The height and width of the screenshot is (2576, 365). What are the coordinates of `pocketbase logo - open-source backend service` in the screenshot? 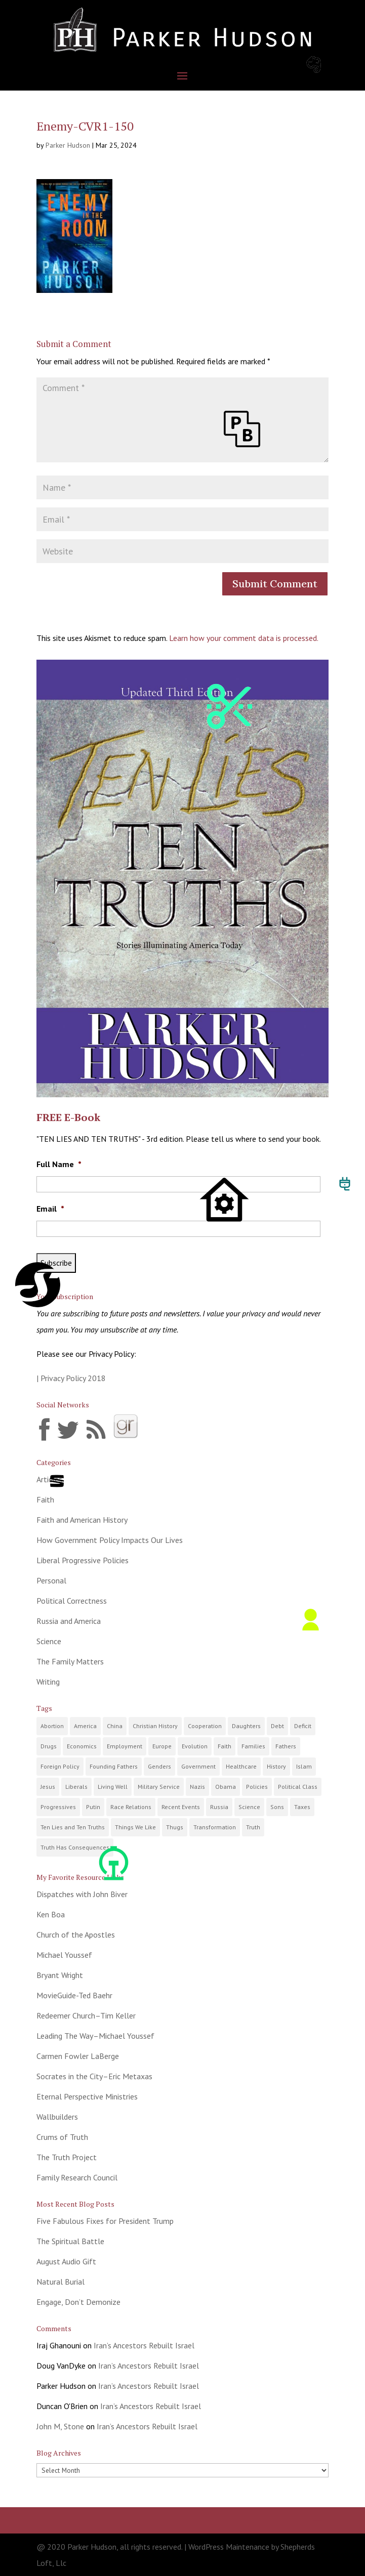 It's located at (242, 429).